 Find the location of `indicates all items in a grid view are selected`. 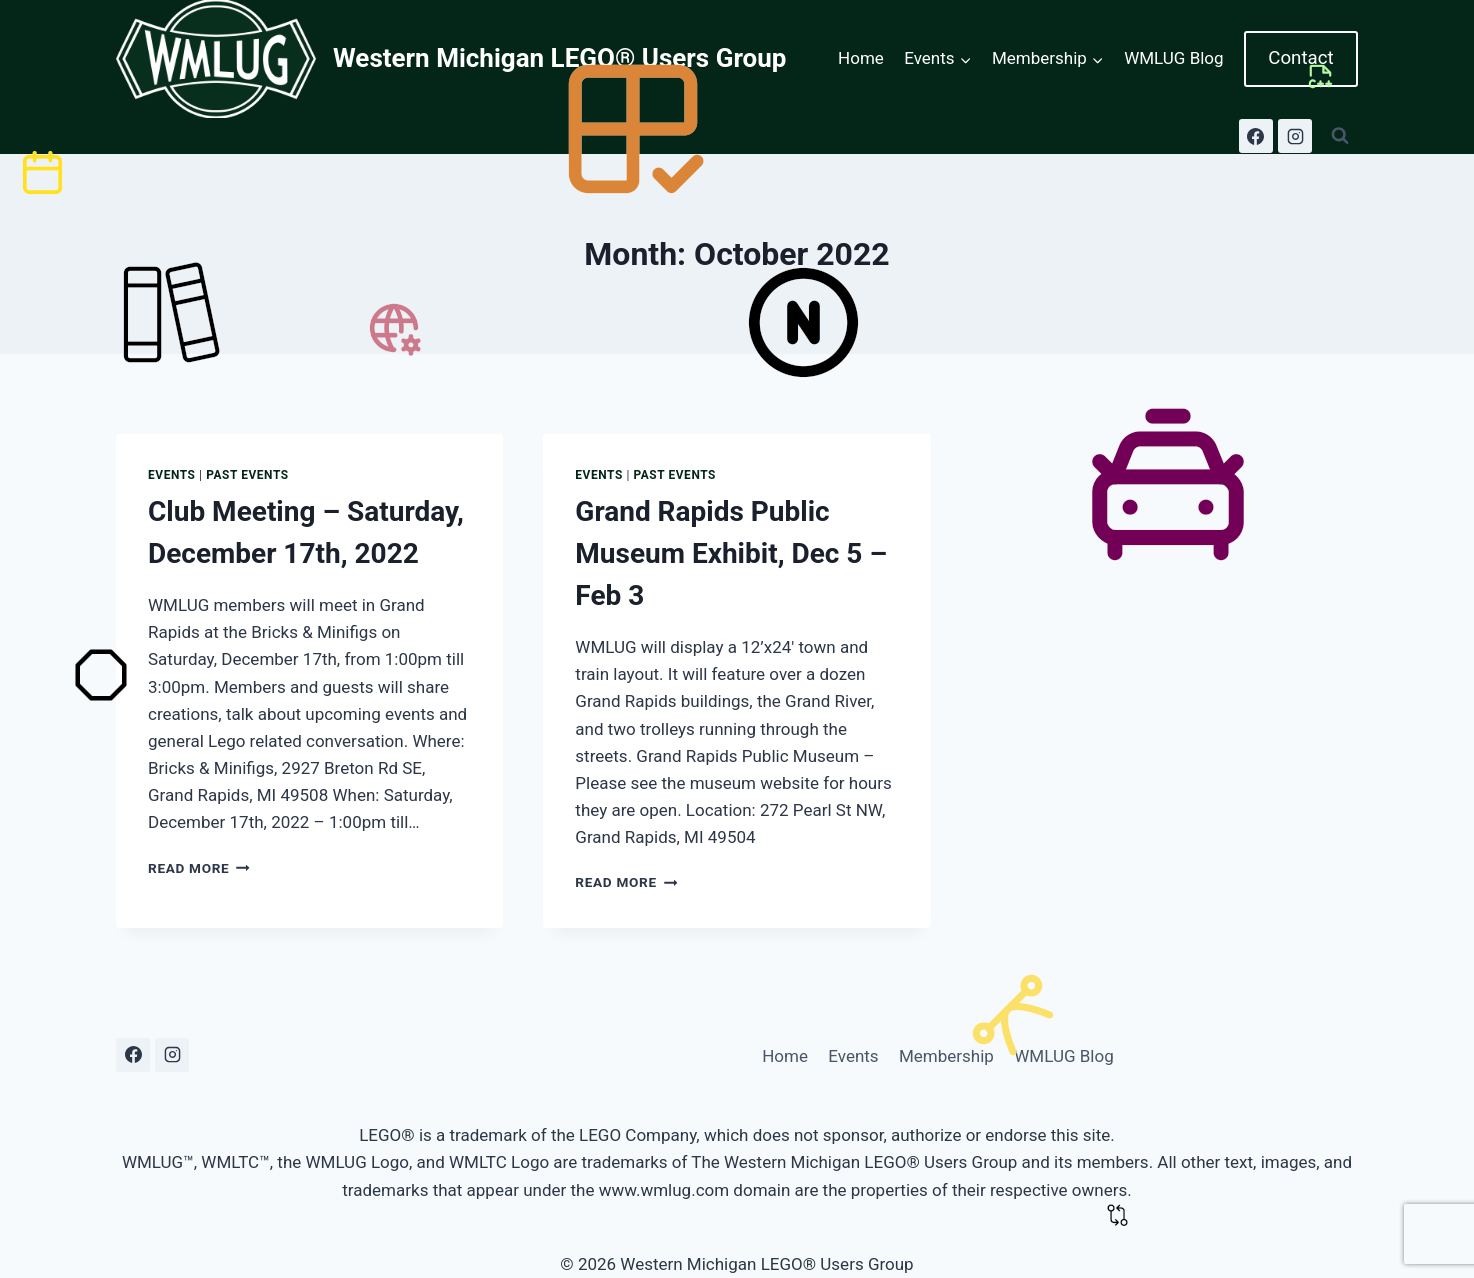

indicates all items in a grid view are selected is located at coordinates (633, 129).